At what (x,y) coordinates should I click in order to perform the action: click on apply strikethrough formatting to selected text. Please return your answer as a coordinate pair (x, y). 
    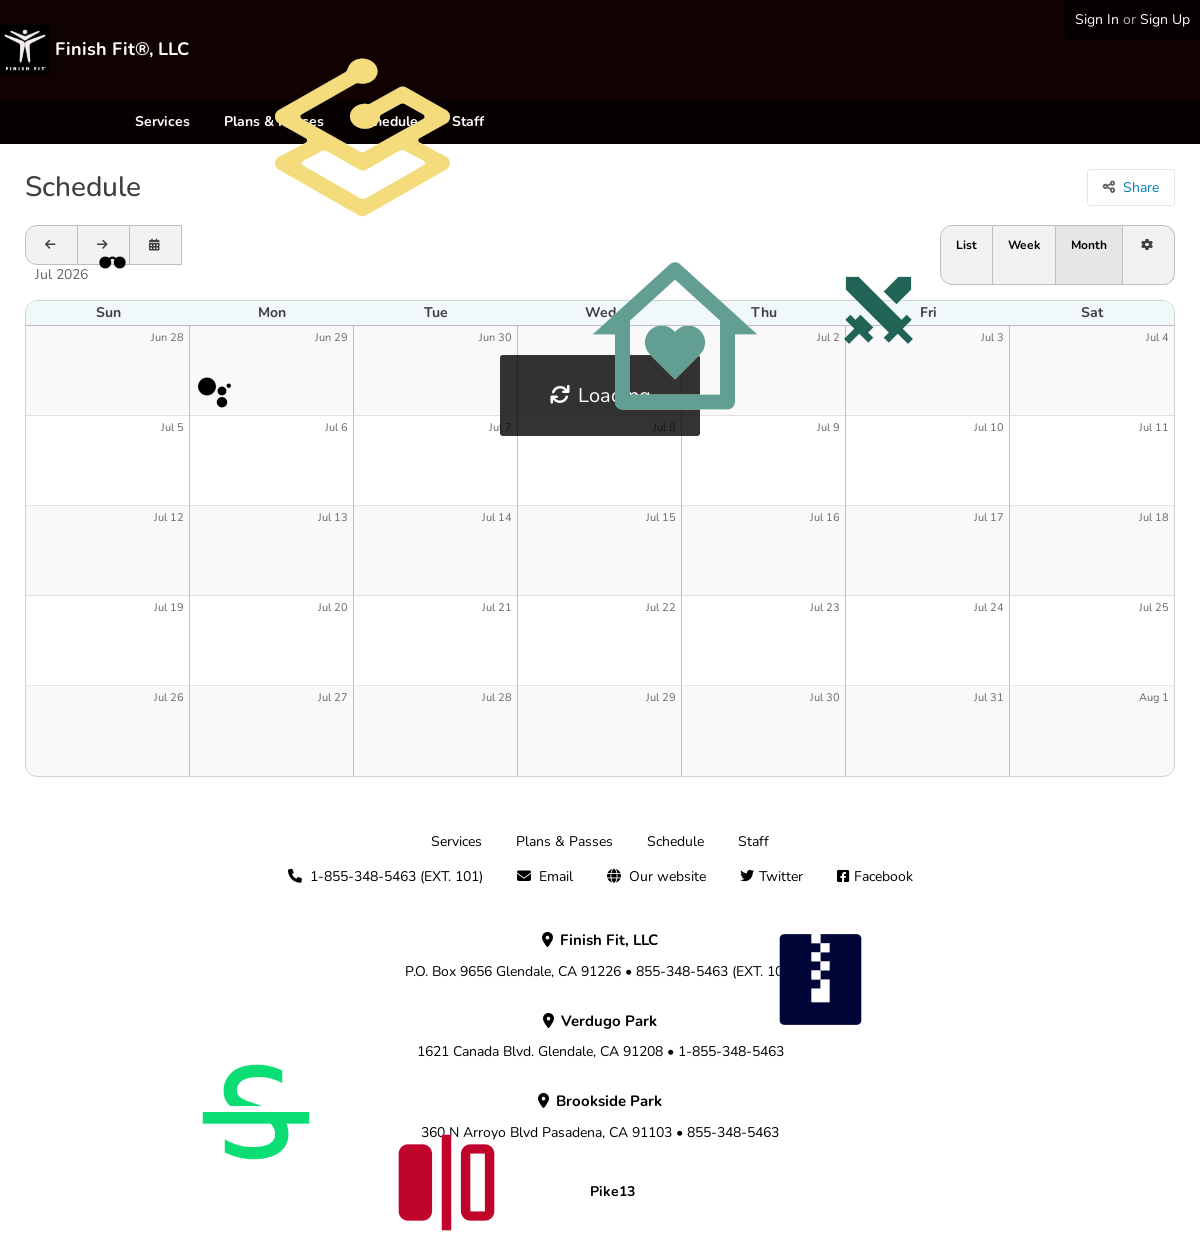
    Looking at the image, I should click on (256, 1112).